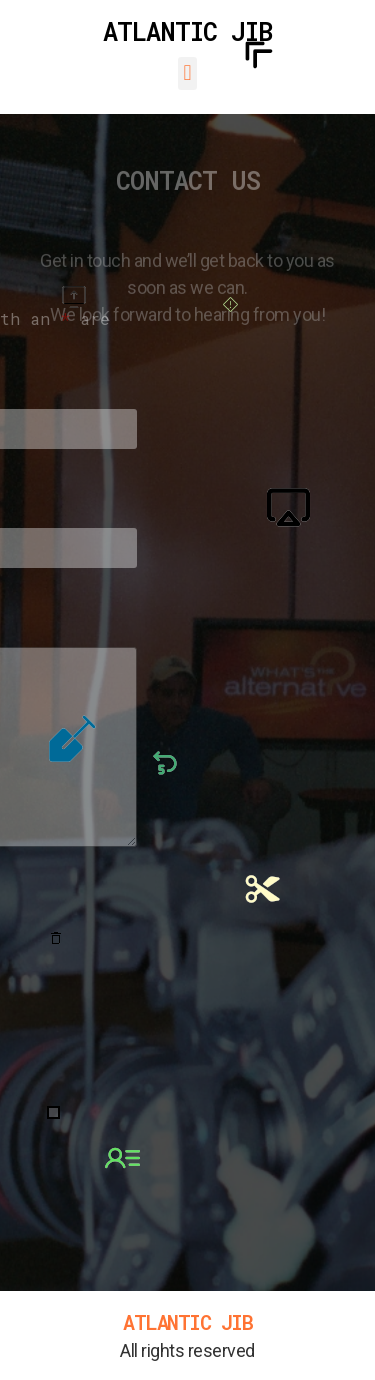  What do you see at coordinates (288, 506) in the screenshot?
I see `stream content to an external display` at bounding box center [288, 506].